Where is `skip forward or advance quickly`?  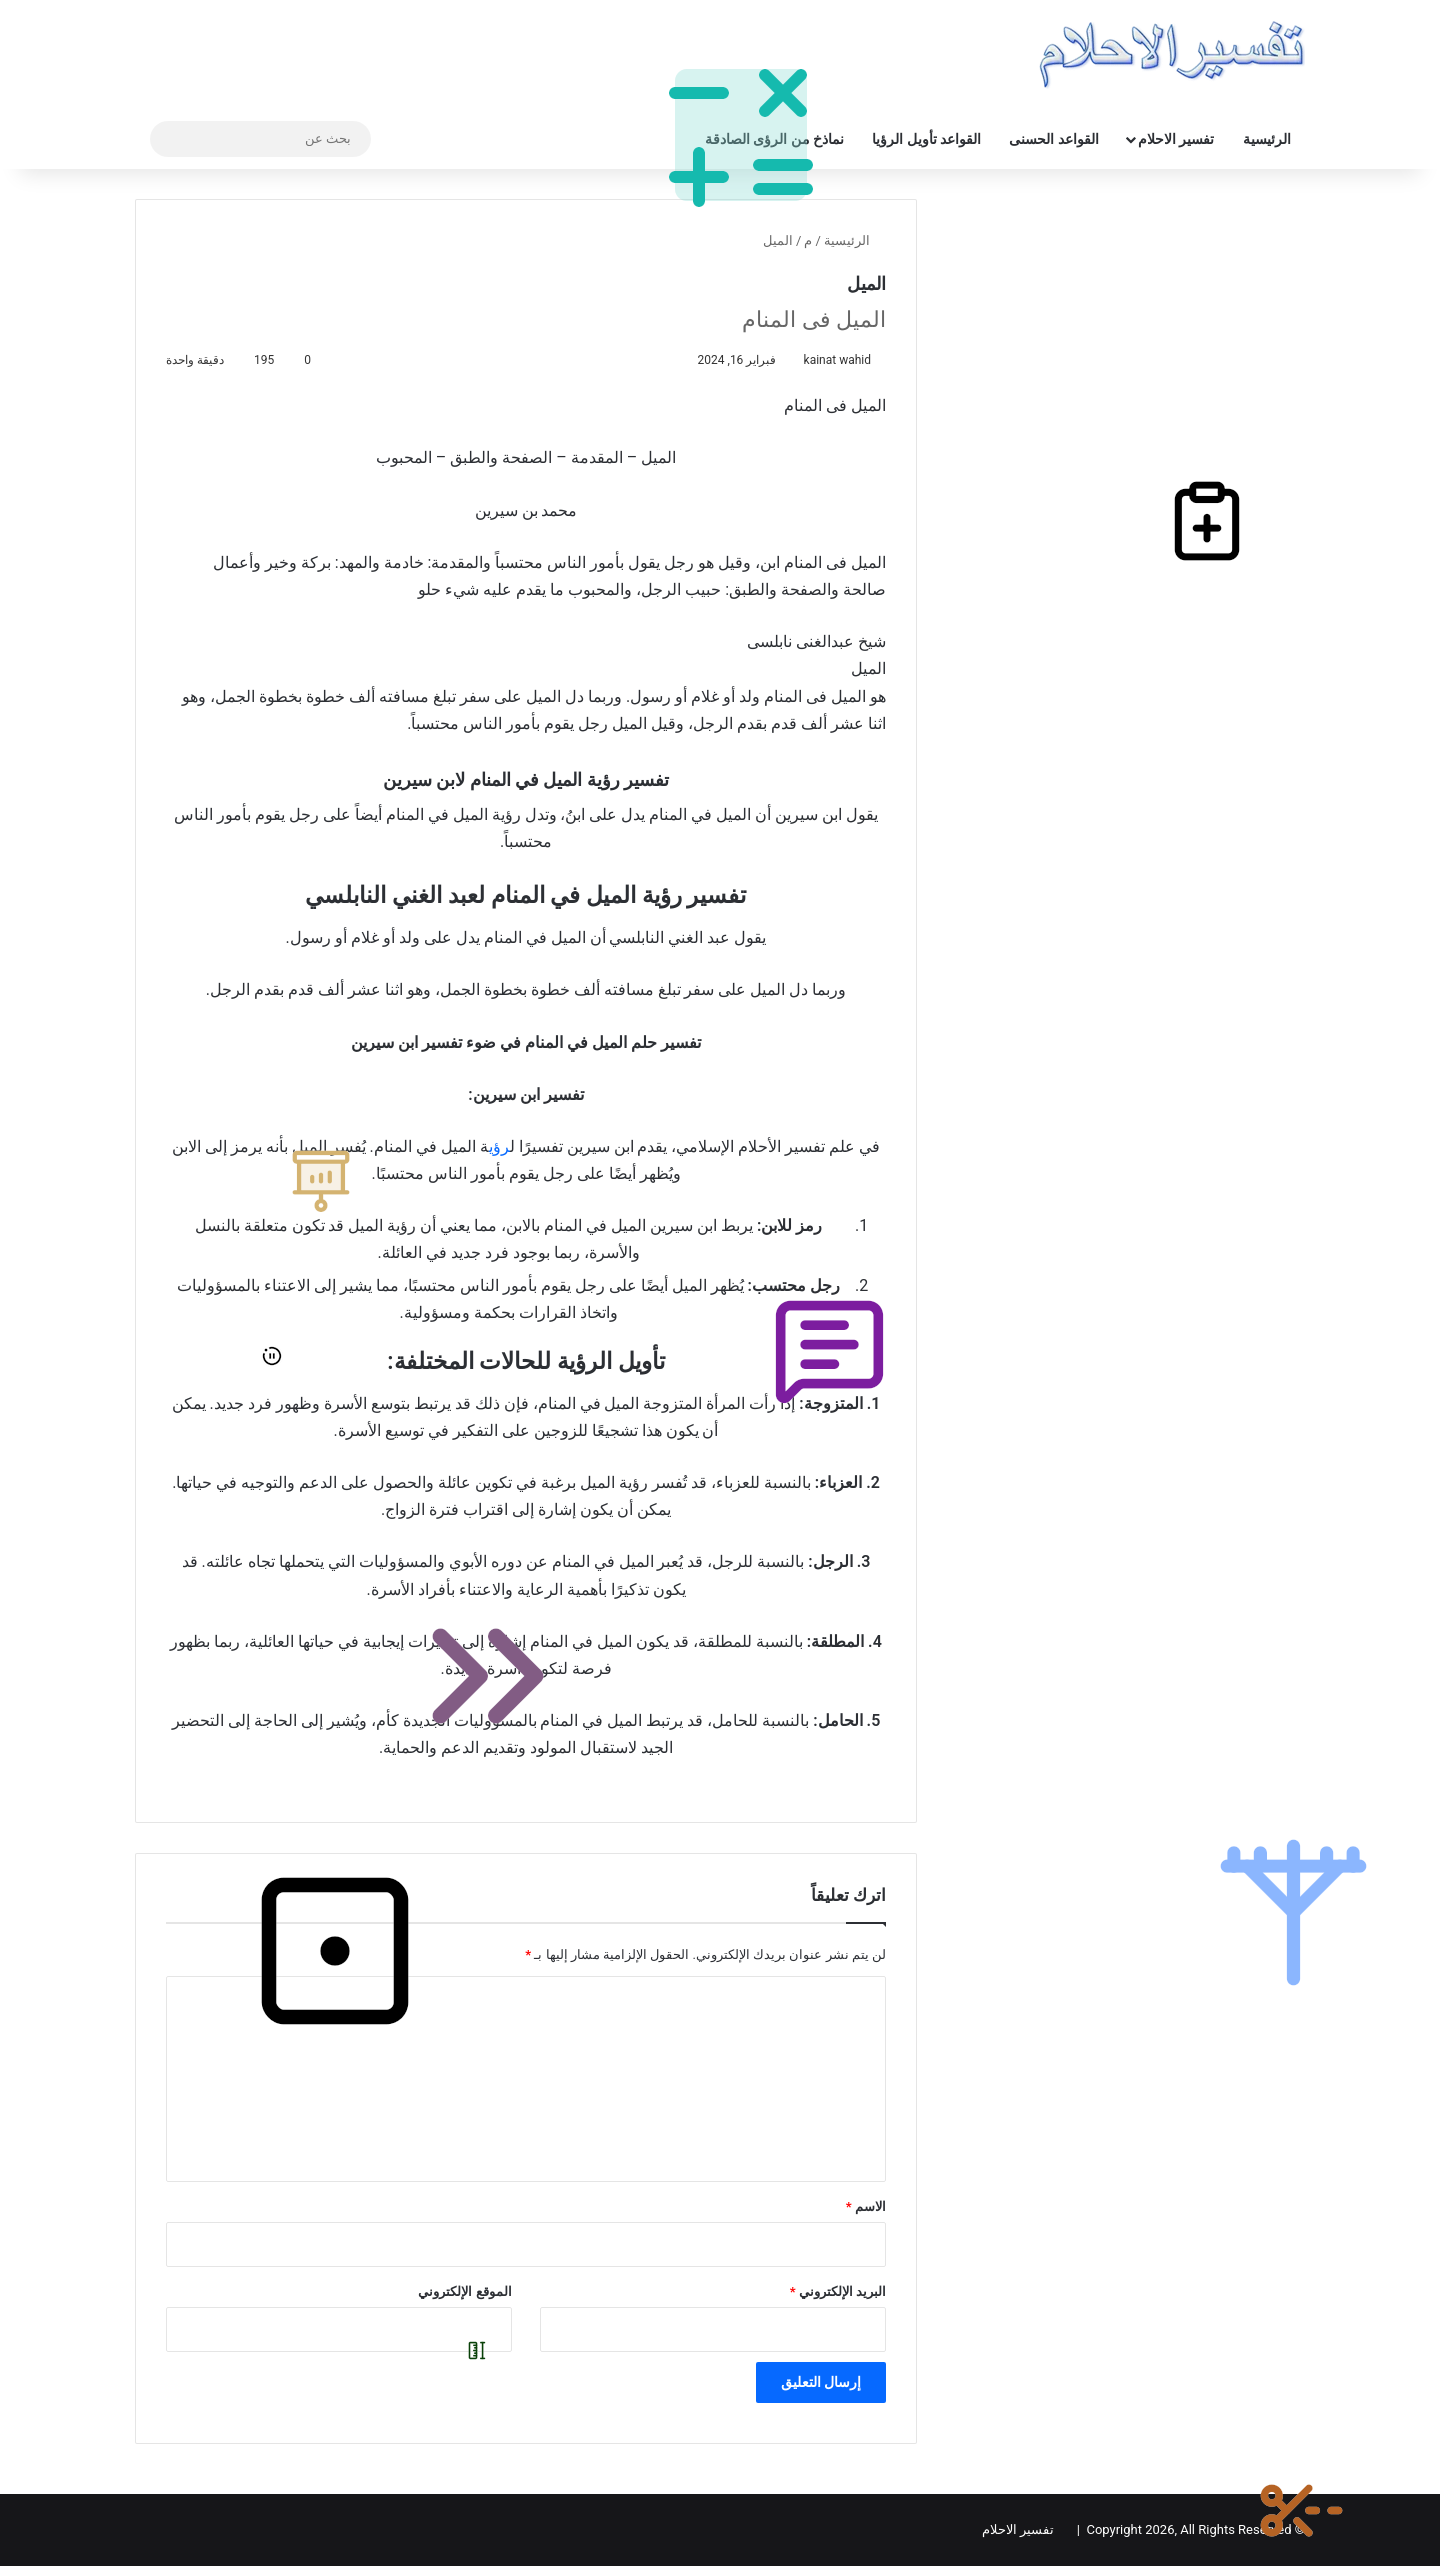 skip forward or advance quickly is located at coordinates (488, 1676).